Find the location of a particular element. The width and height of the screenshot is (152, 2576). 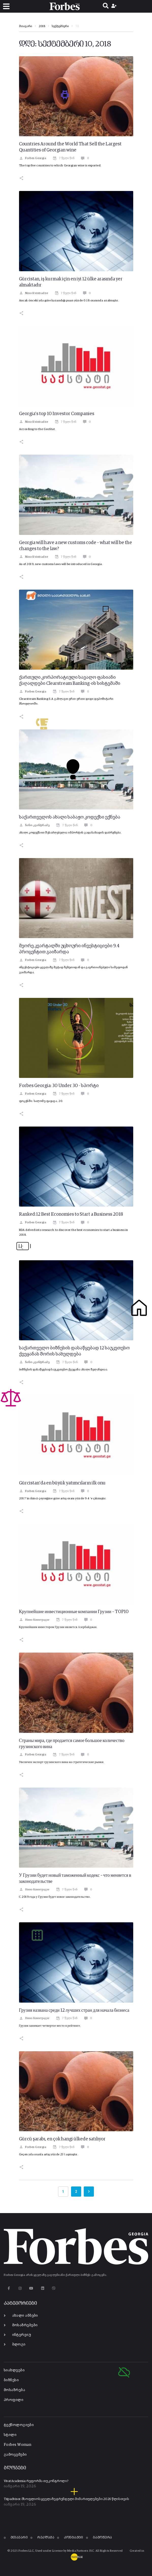

android device or app indicator is located at coordinates (65, 95).